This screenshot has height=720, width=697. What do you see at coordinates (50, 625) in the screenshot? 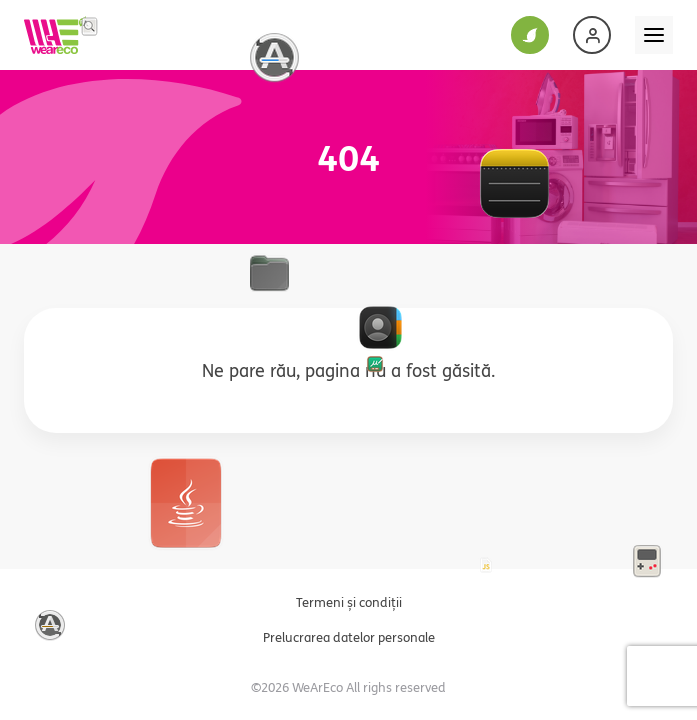
I see `open the software updater application` at bounding box center [50, 625].